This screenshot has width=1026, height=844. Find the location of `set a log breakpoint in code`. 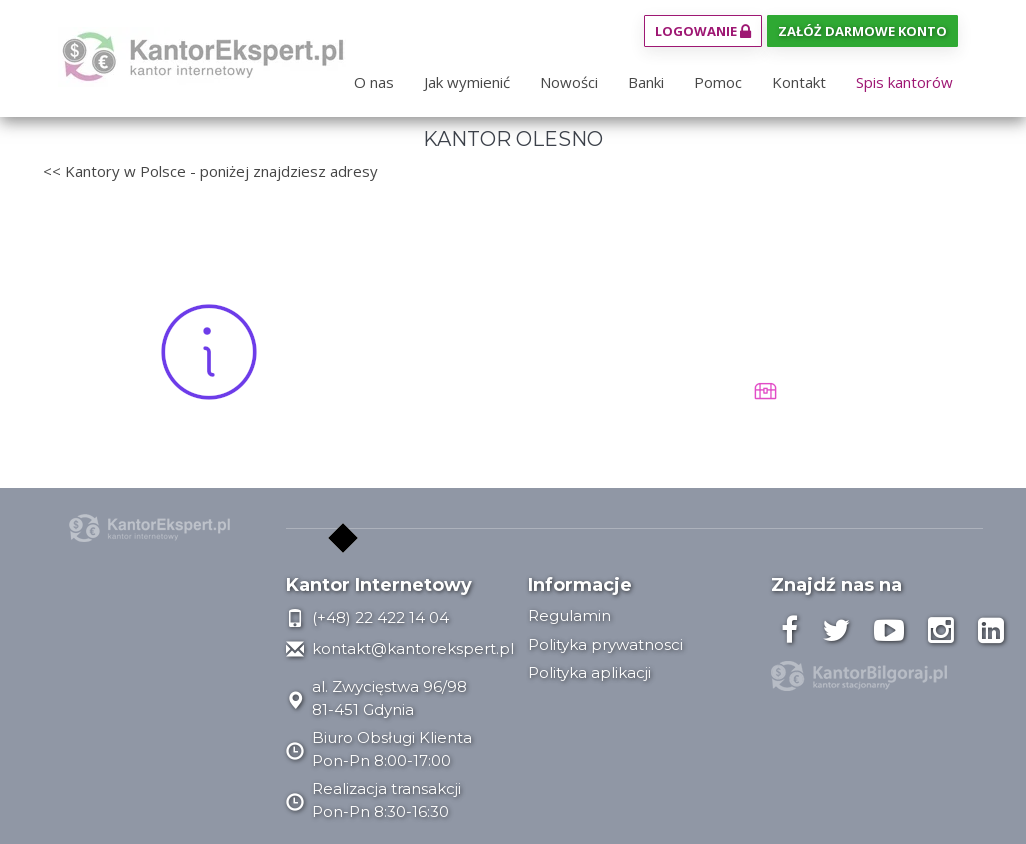

set a log breakpoint in code is located at coordinates (343, 538).